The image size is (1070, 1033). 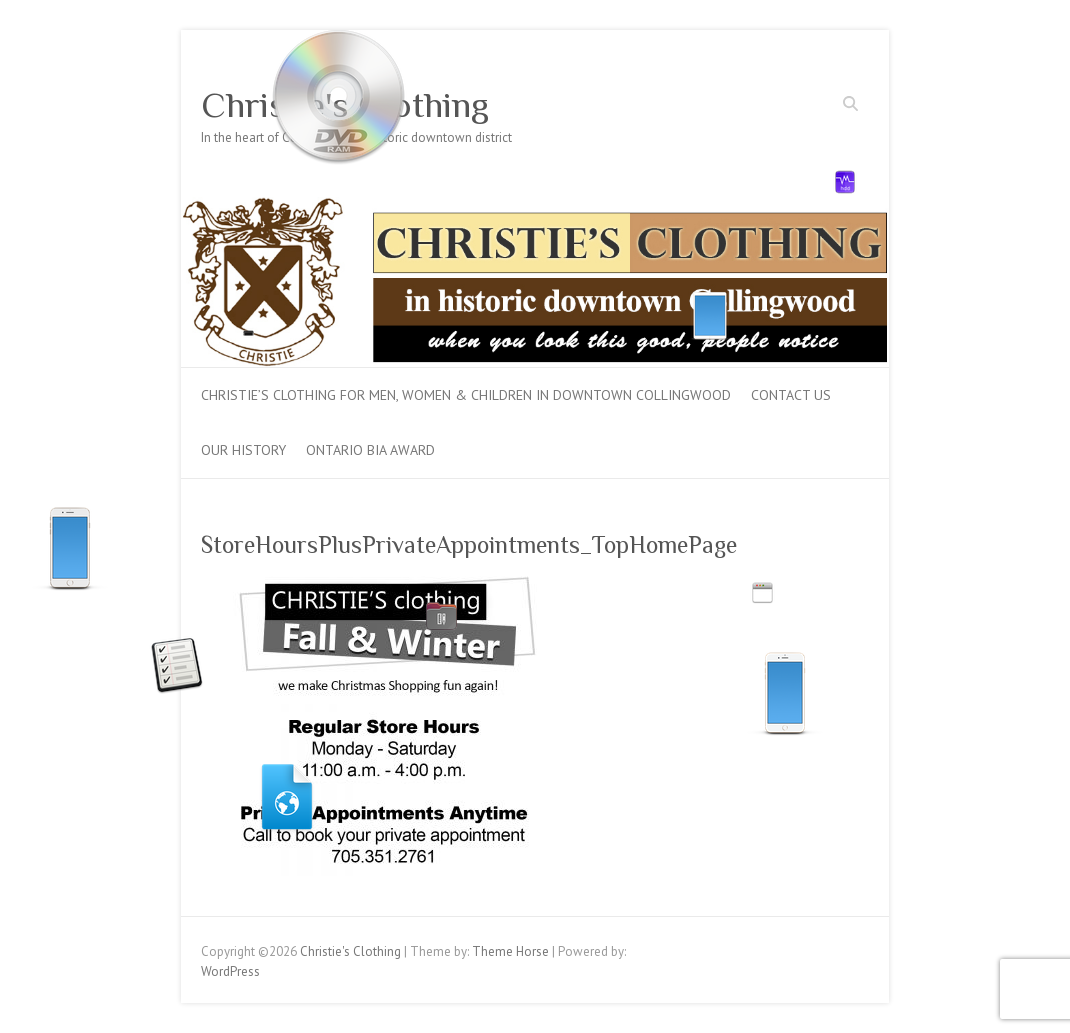 What do you see at coordinates (845, 182) in the screenshot?
I see `virtualbox hard disk drive file` at bounding box center [845, 182].